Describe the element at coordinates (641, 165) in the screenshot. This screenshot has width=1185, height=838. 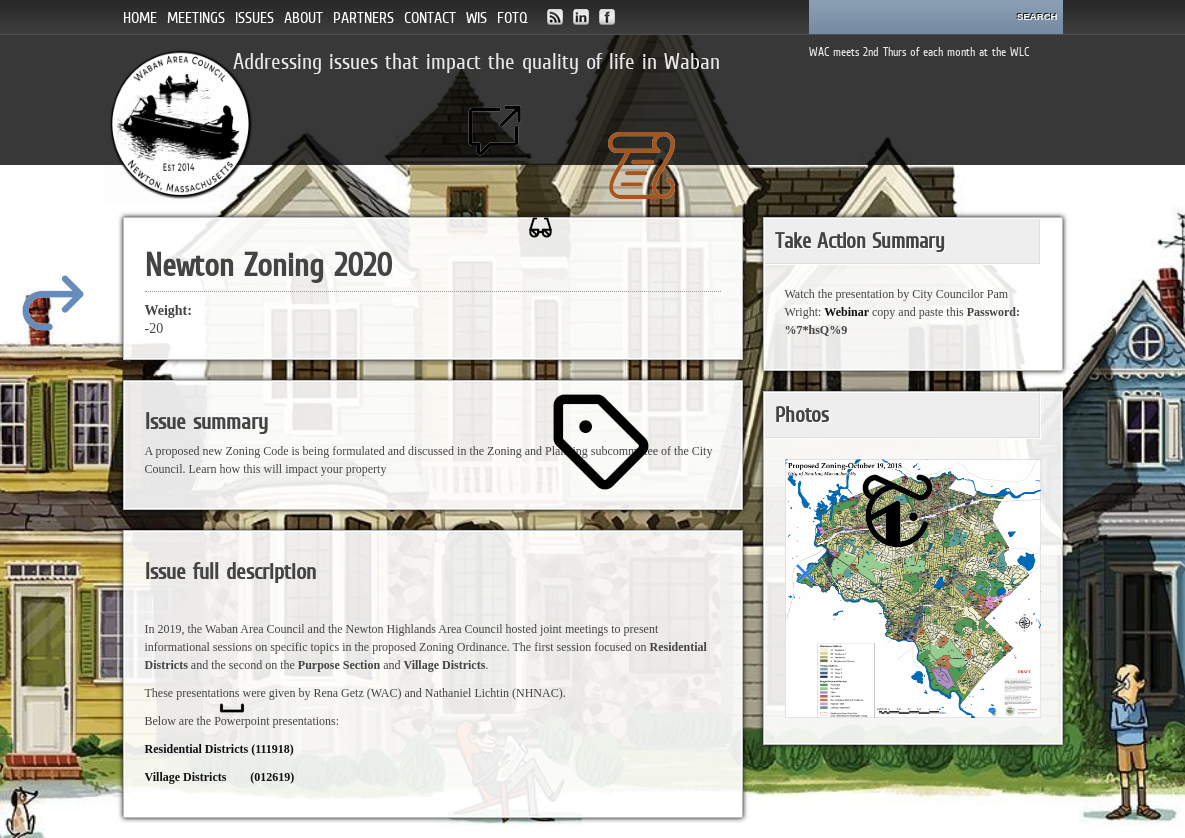
I see `view activity log or history` at that location.